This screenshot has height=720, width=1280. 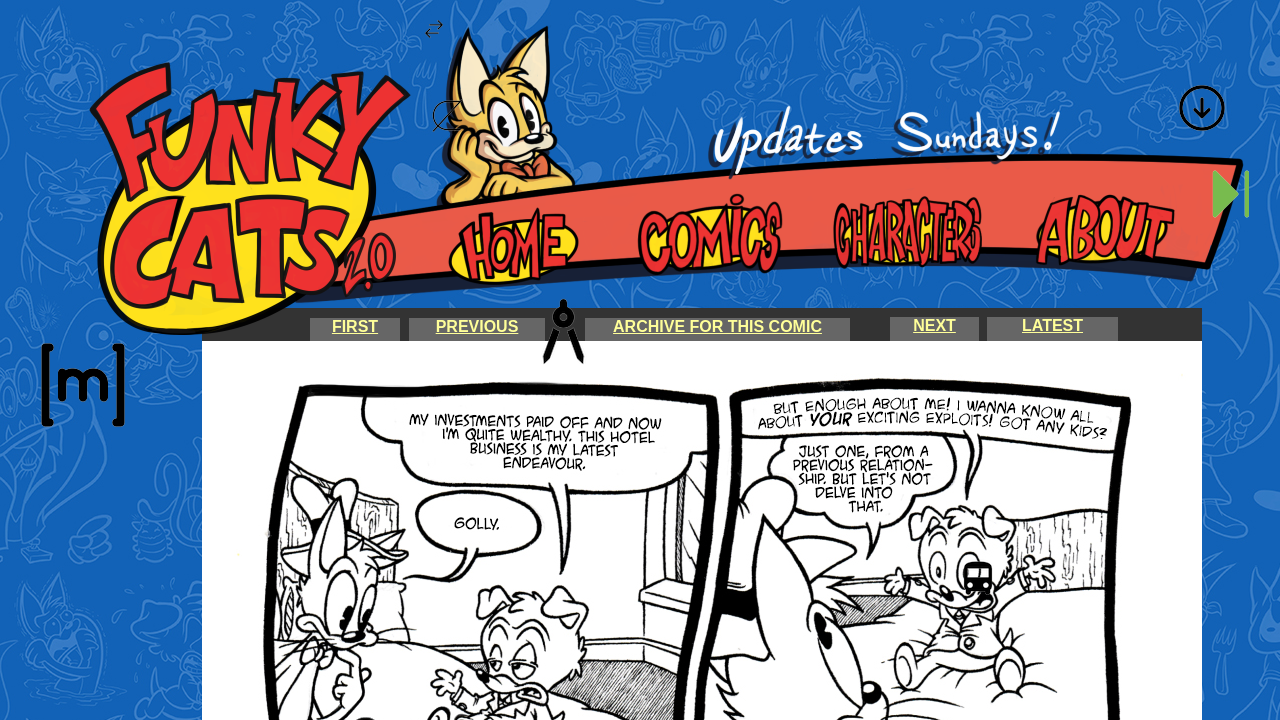 What do you see at coordinates (1232, 194) in the screenshot?
I see `skip to next track or item` at bounding box center [1232, 194].